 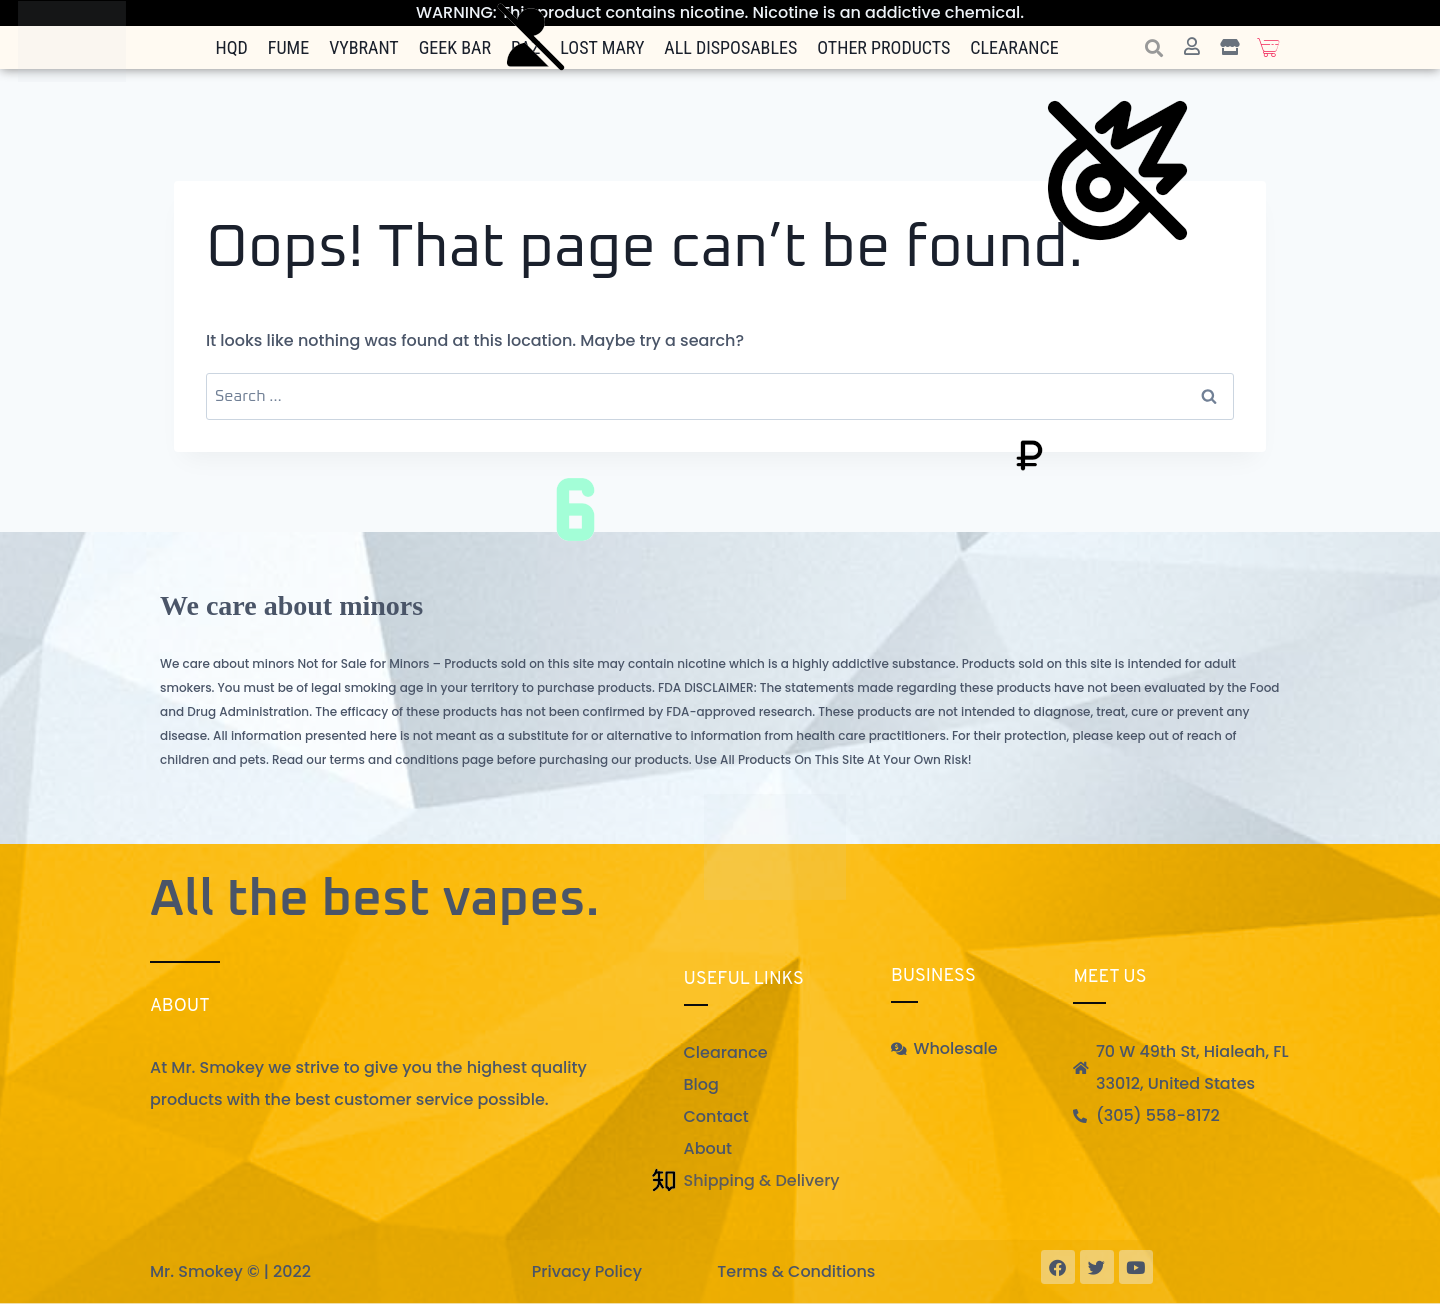 What do you see at coordinates (1030, 455) in the screenshot?
I see `indicates Russian ruble currency` at bounding box center [1030, 455].